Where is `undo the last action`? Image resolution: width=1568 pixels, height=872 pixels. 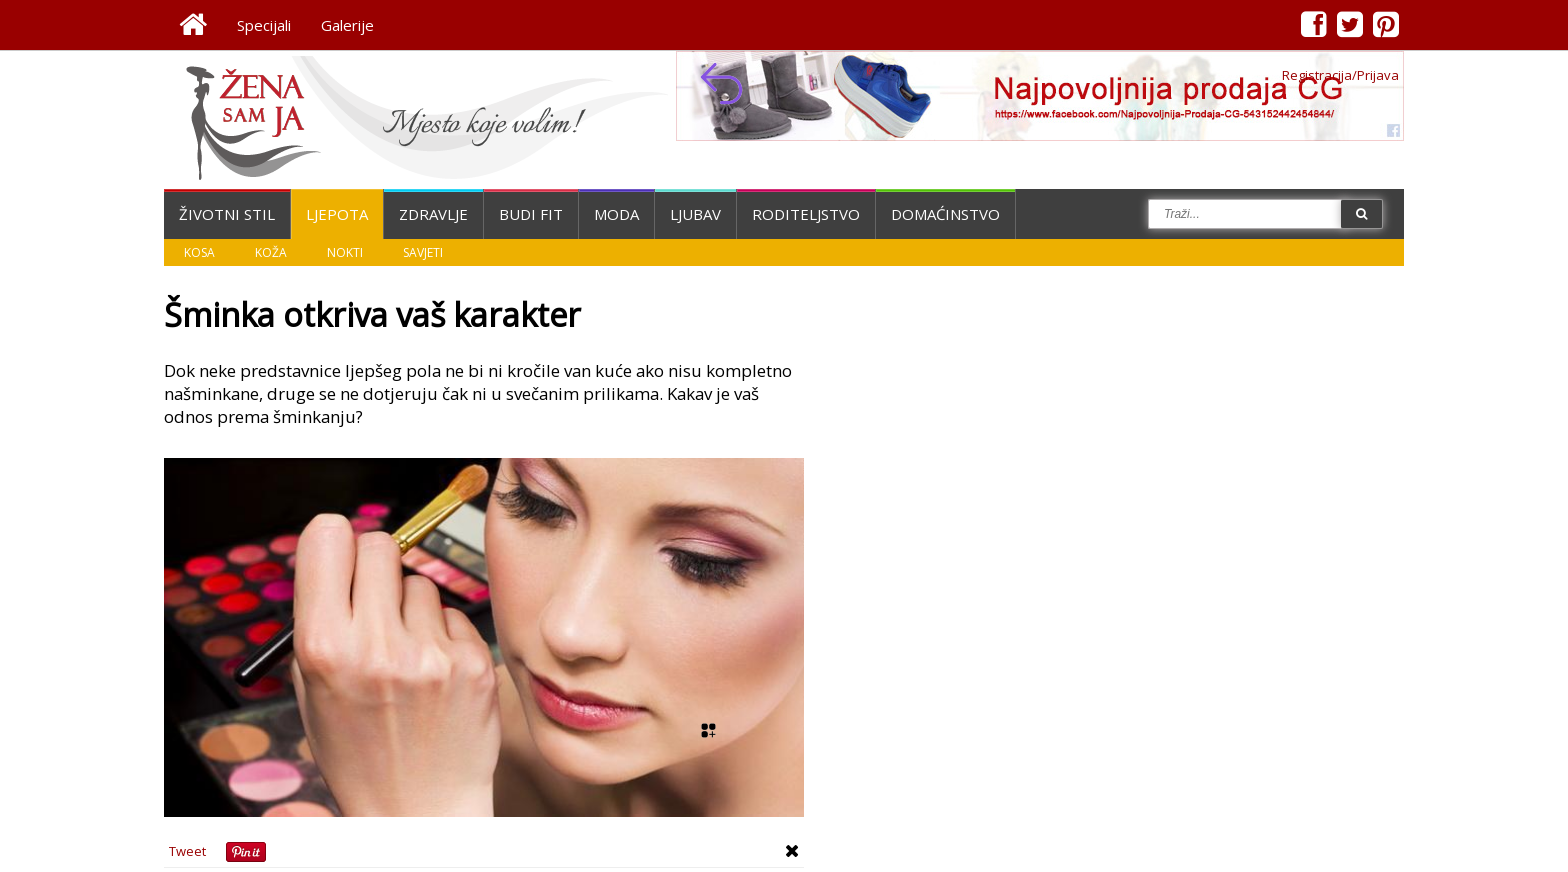
undo the last action is located at coordinates (721, 83).